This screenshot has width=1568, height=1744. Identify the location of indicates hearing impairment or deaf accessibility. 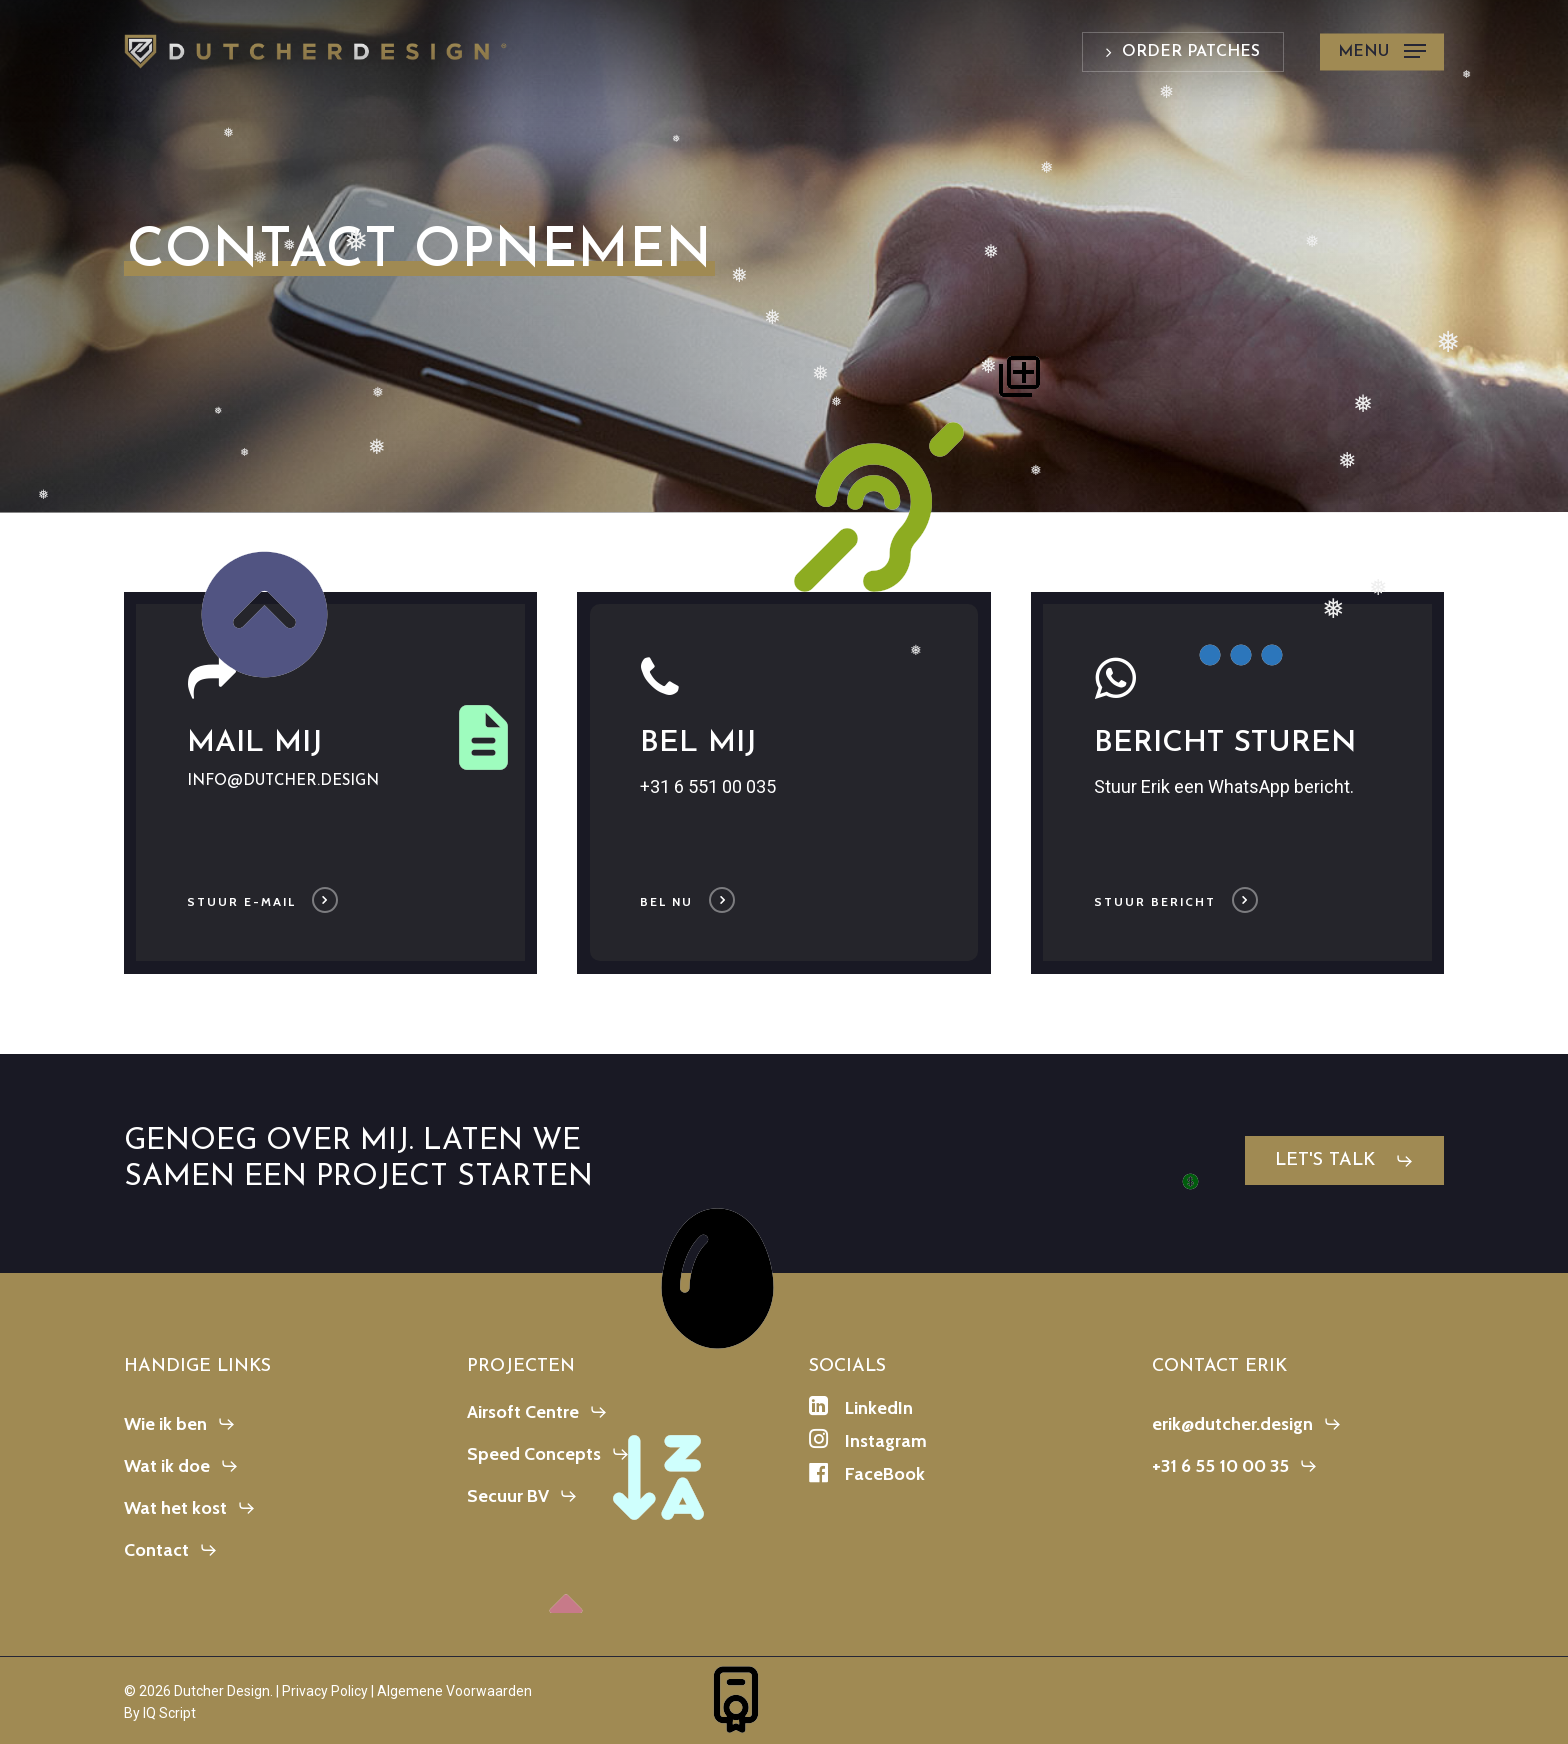
(879, 507).